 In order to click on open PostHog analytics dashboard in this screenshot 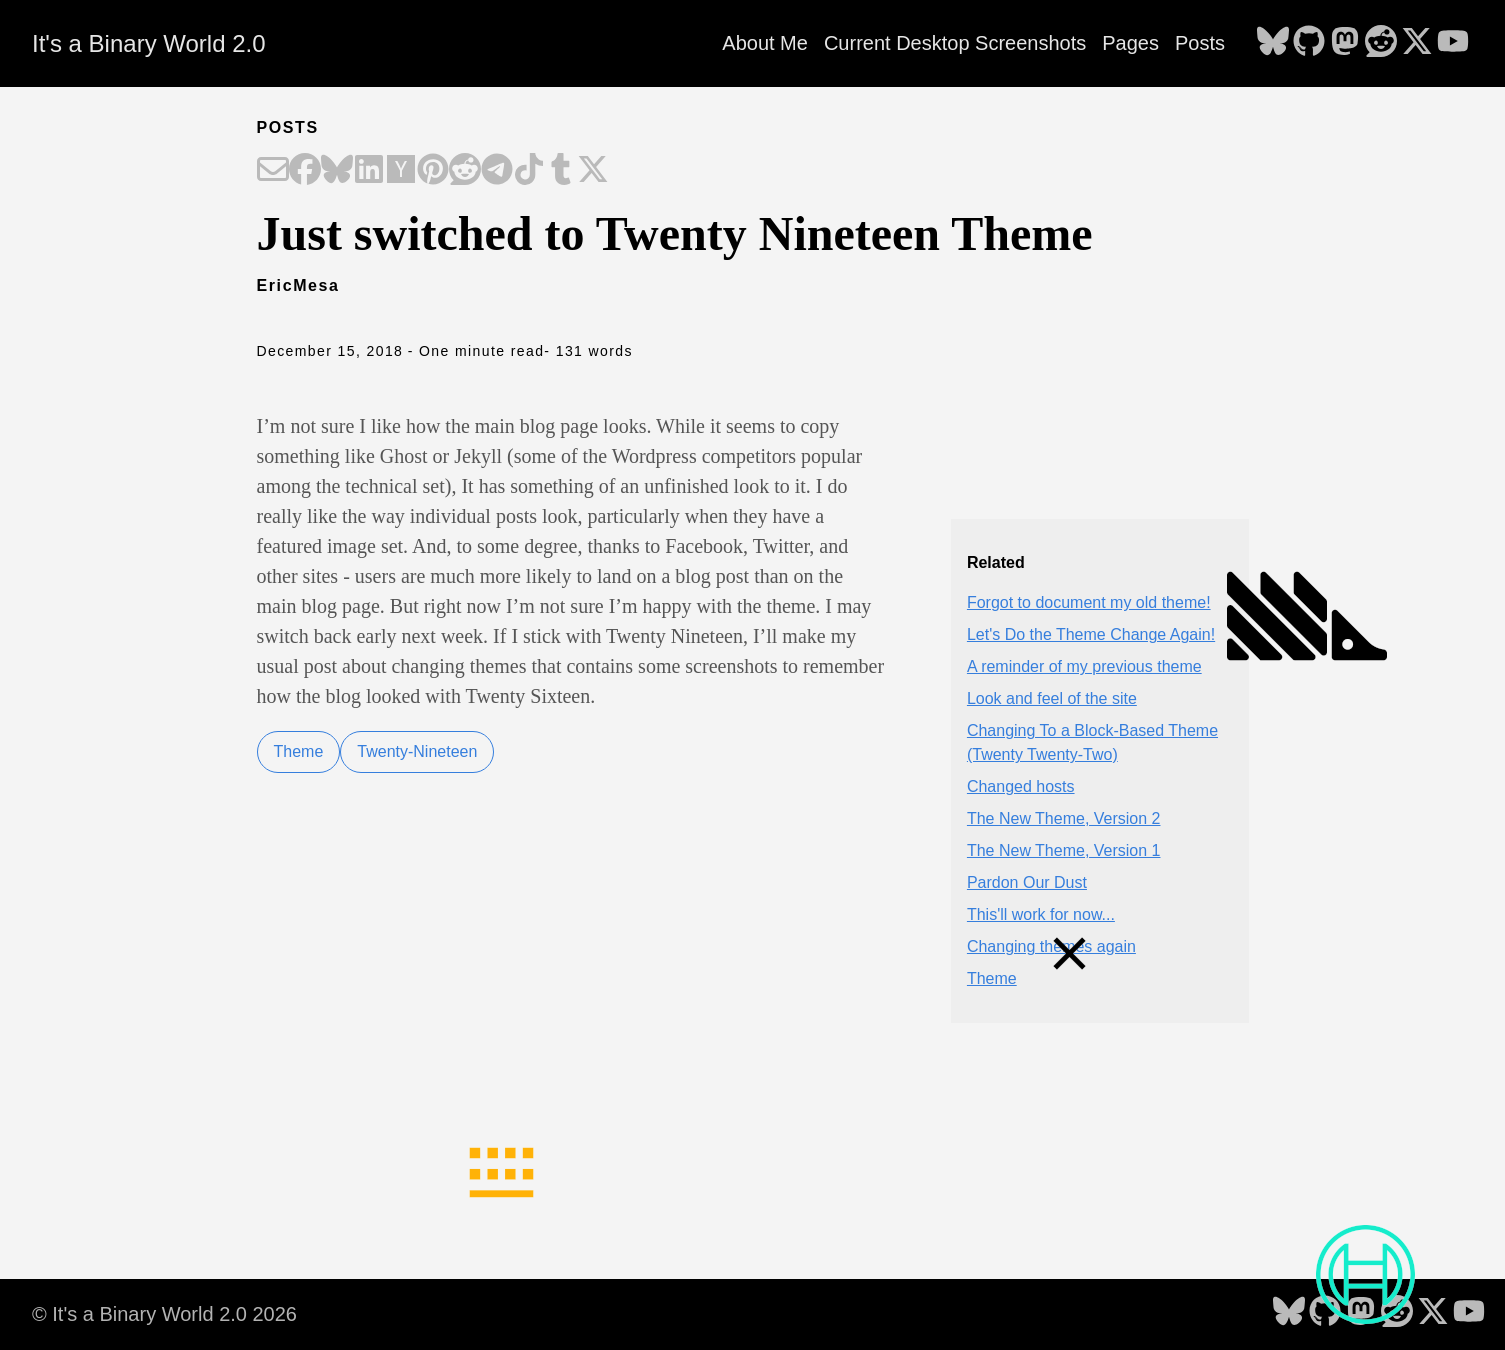, I will do `click(1307, 616)`.